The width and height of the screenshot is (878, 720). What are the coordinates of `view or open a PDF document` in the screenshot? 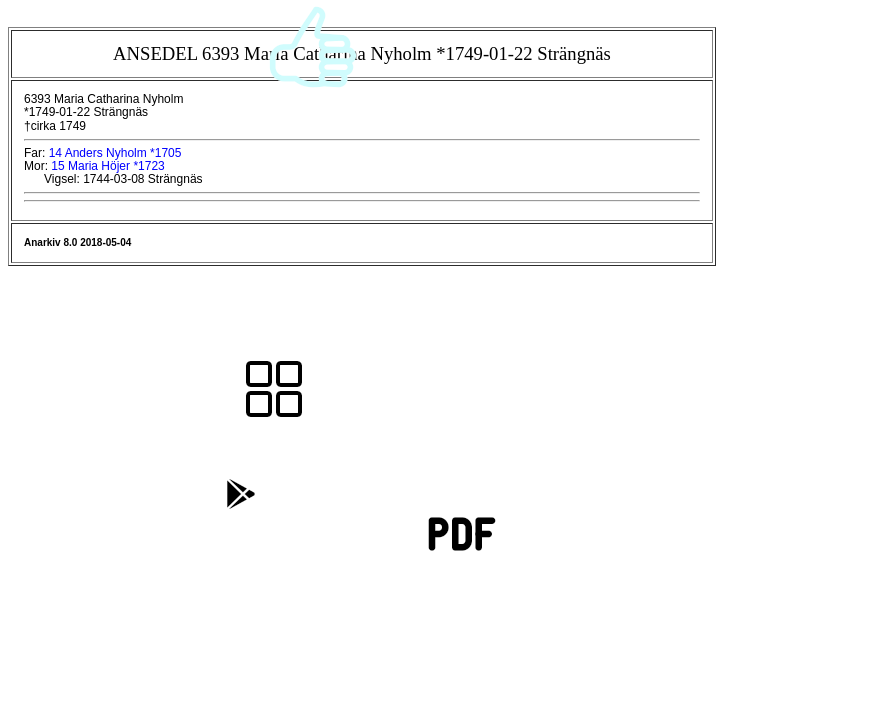 It's located at (462, 534).